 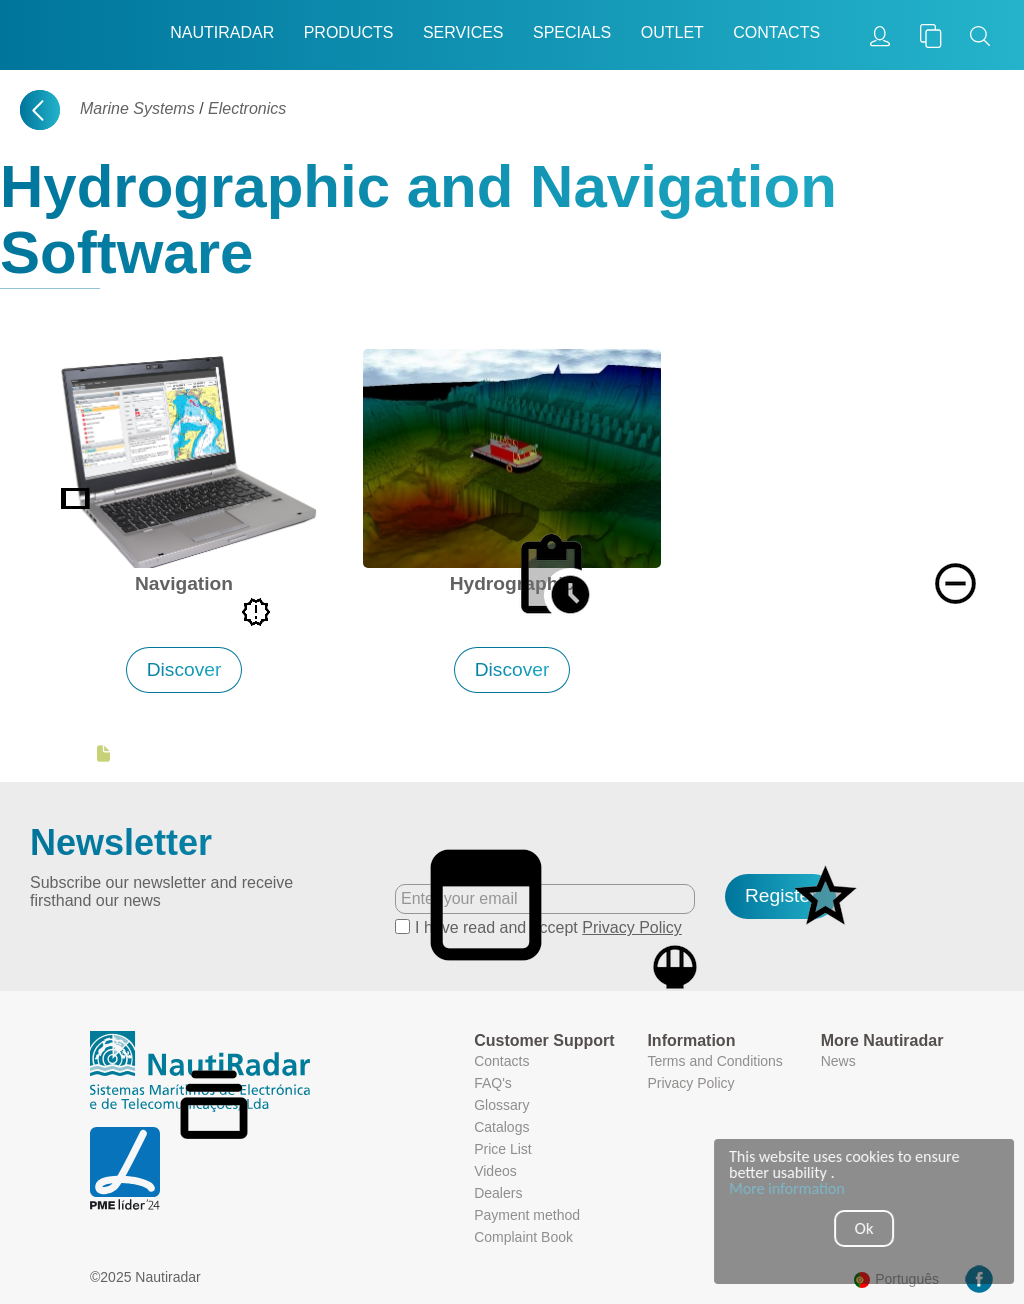 I want to click on remove an item from a list, so click(x=955, y=583).